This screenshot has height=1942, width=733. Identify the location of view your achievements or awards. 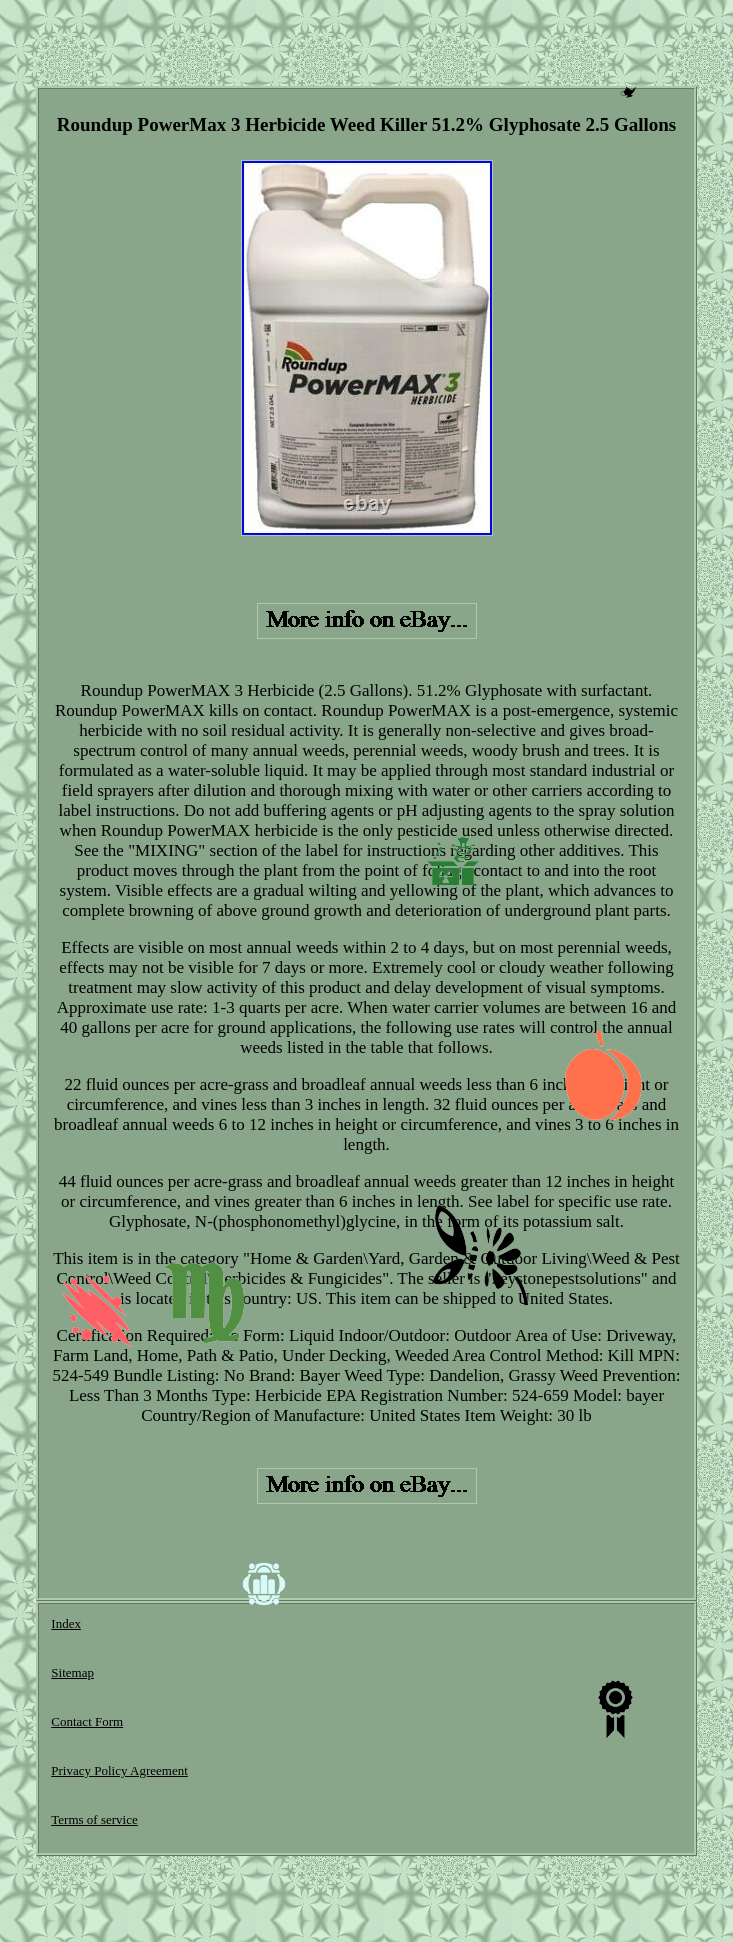
(615, 1709).